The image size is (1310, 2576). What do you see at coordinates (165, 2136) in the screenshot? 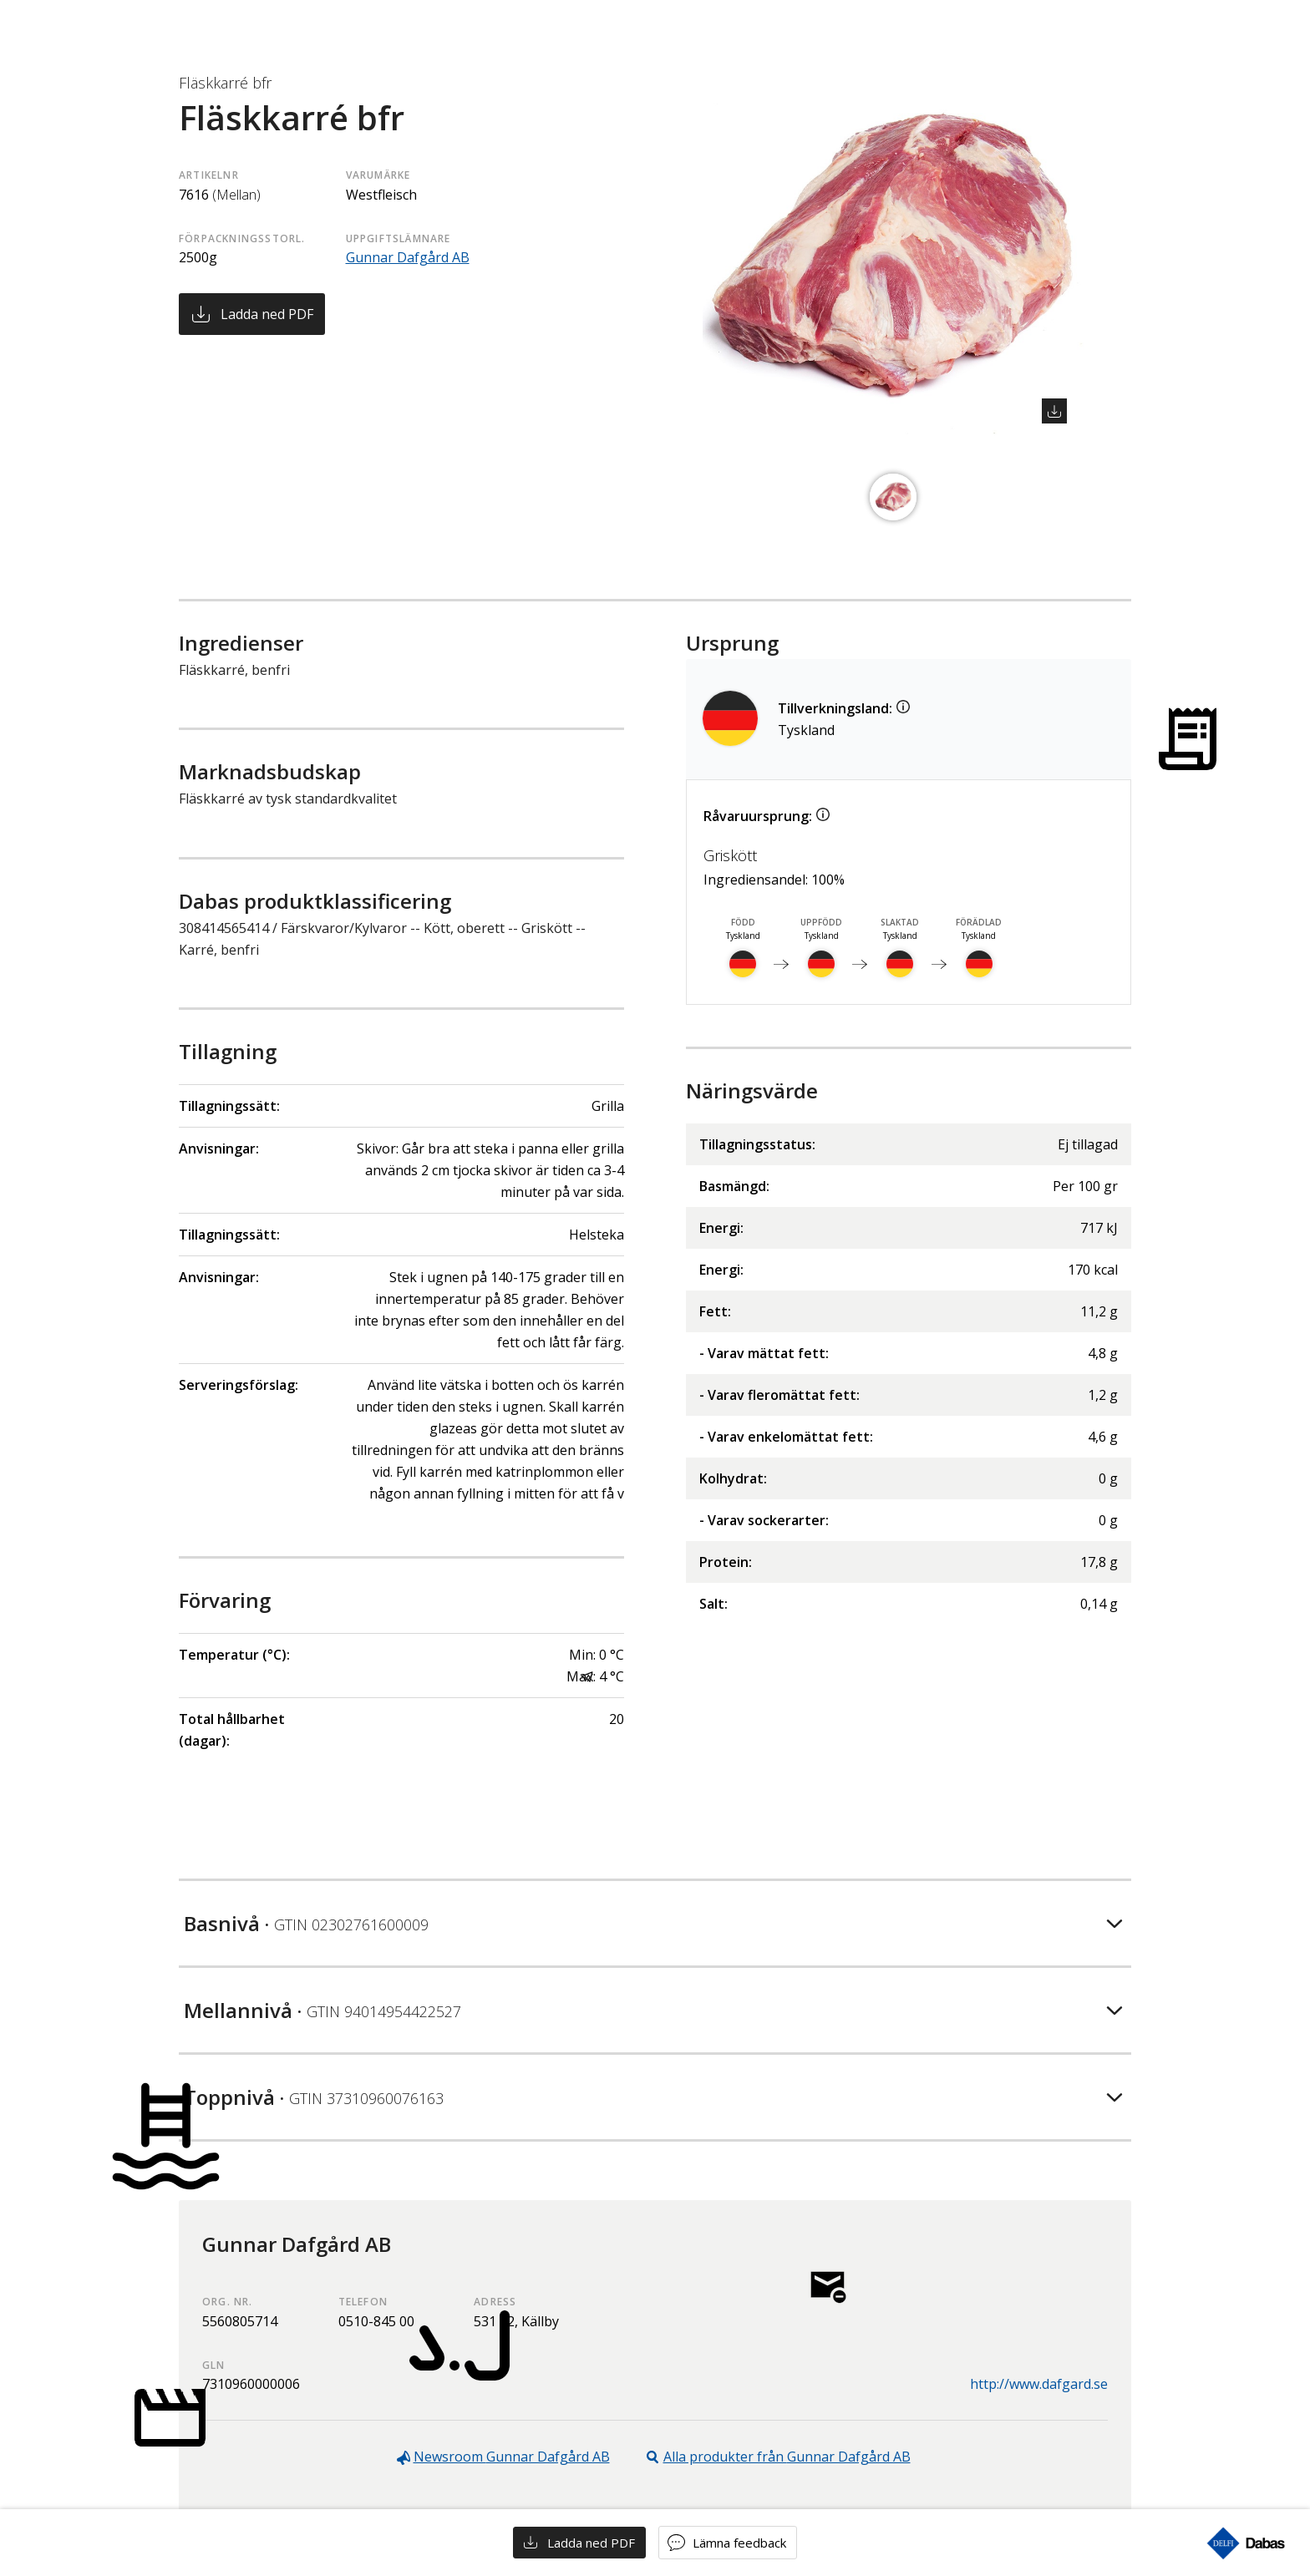
I see `indicates swimming pool amenity available` at bounding box center [165, 2136].